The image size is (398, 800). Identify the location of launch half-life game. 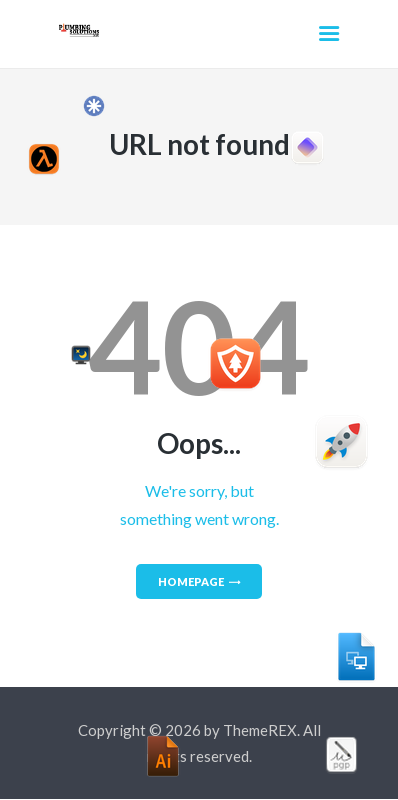
(44, 159).